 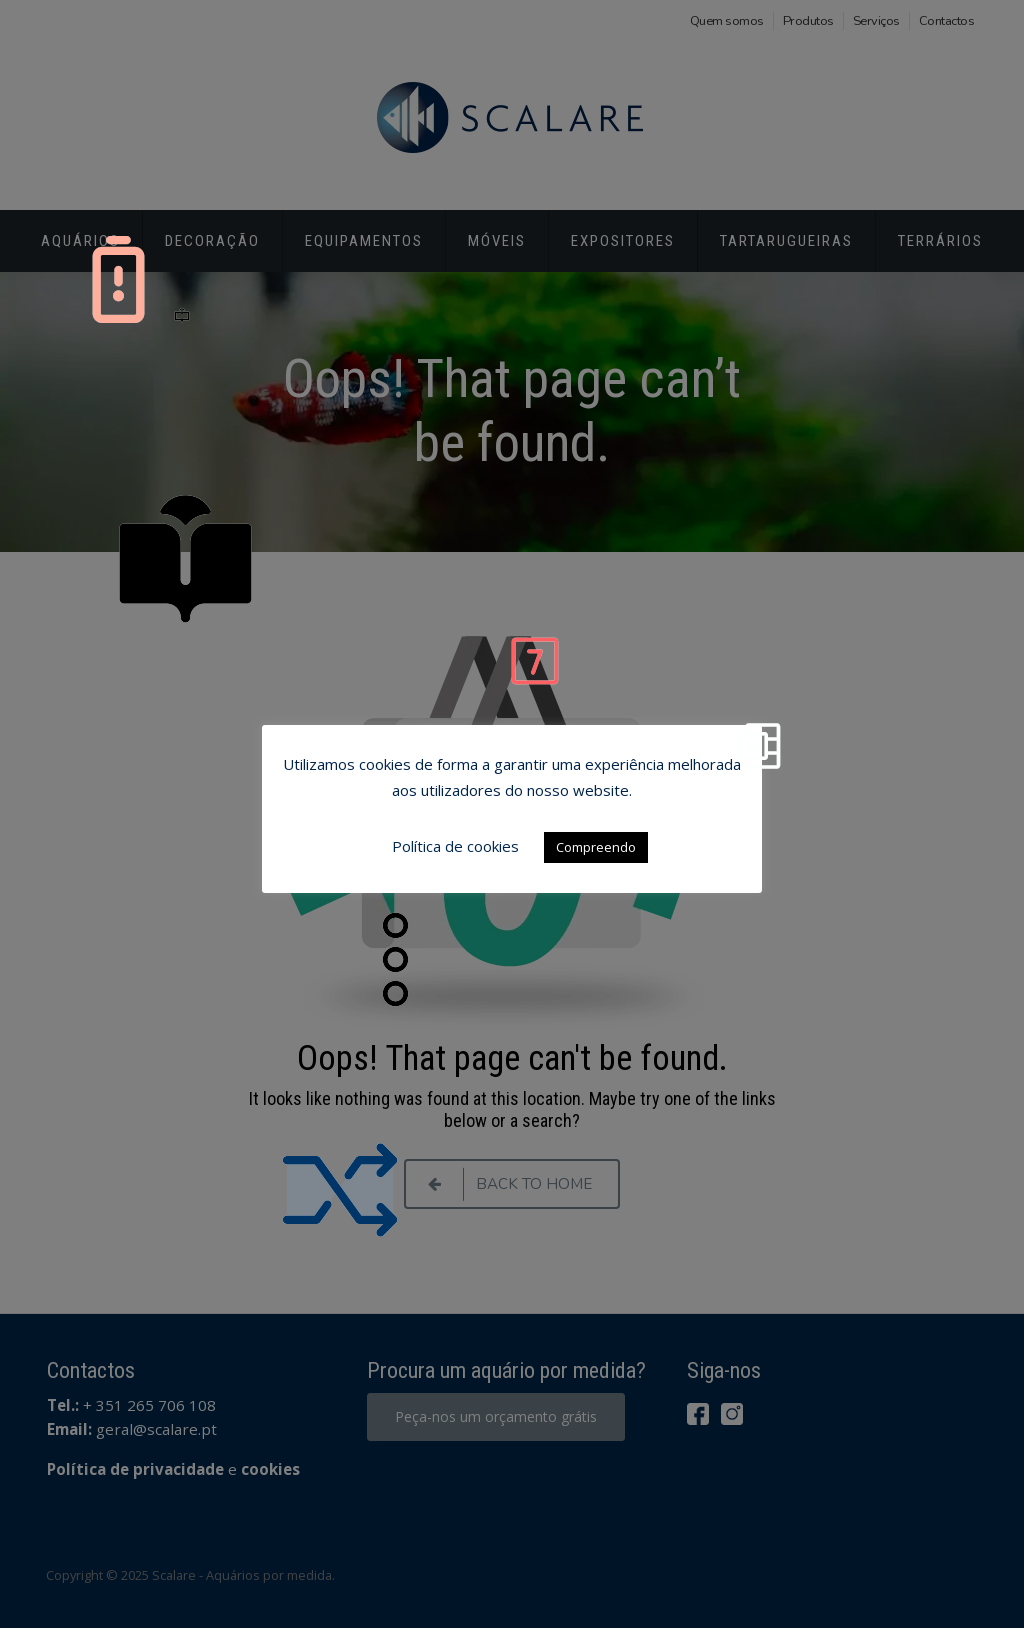 I want to click on indicates low battery warning, so click(x=118, y=279).